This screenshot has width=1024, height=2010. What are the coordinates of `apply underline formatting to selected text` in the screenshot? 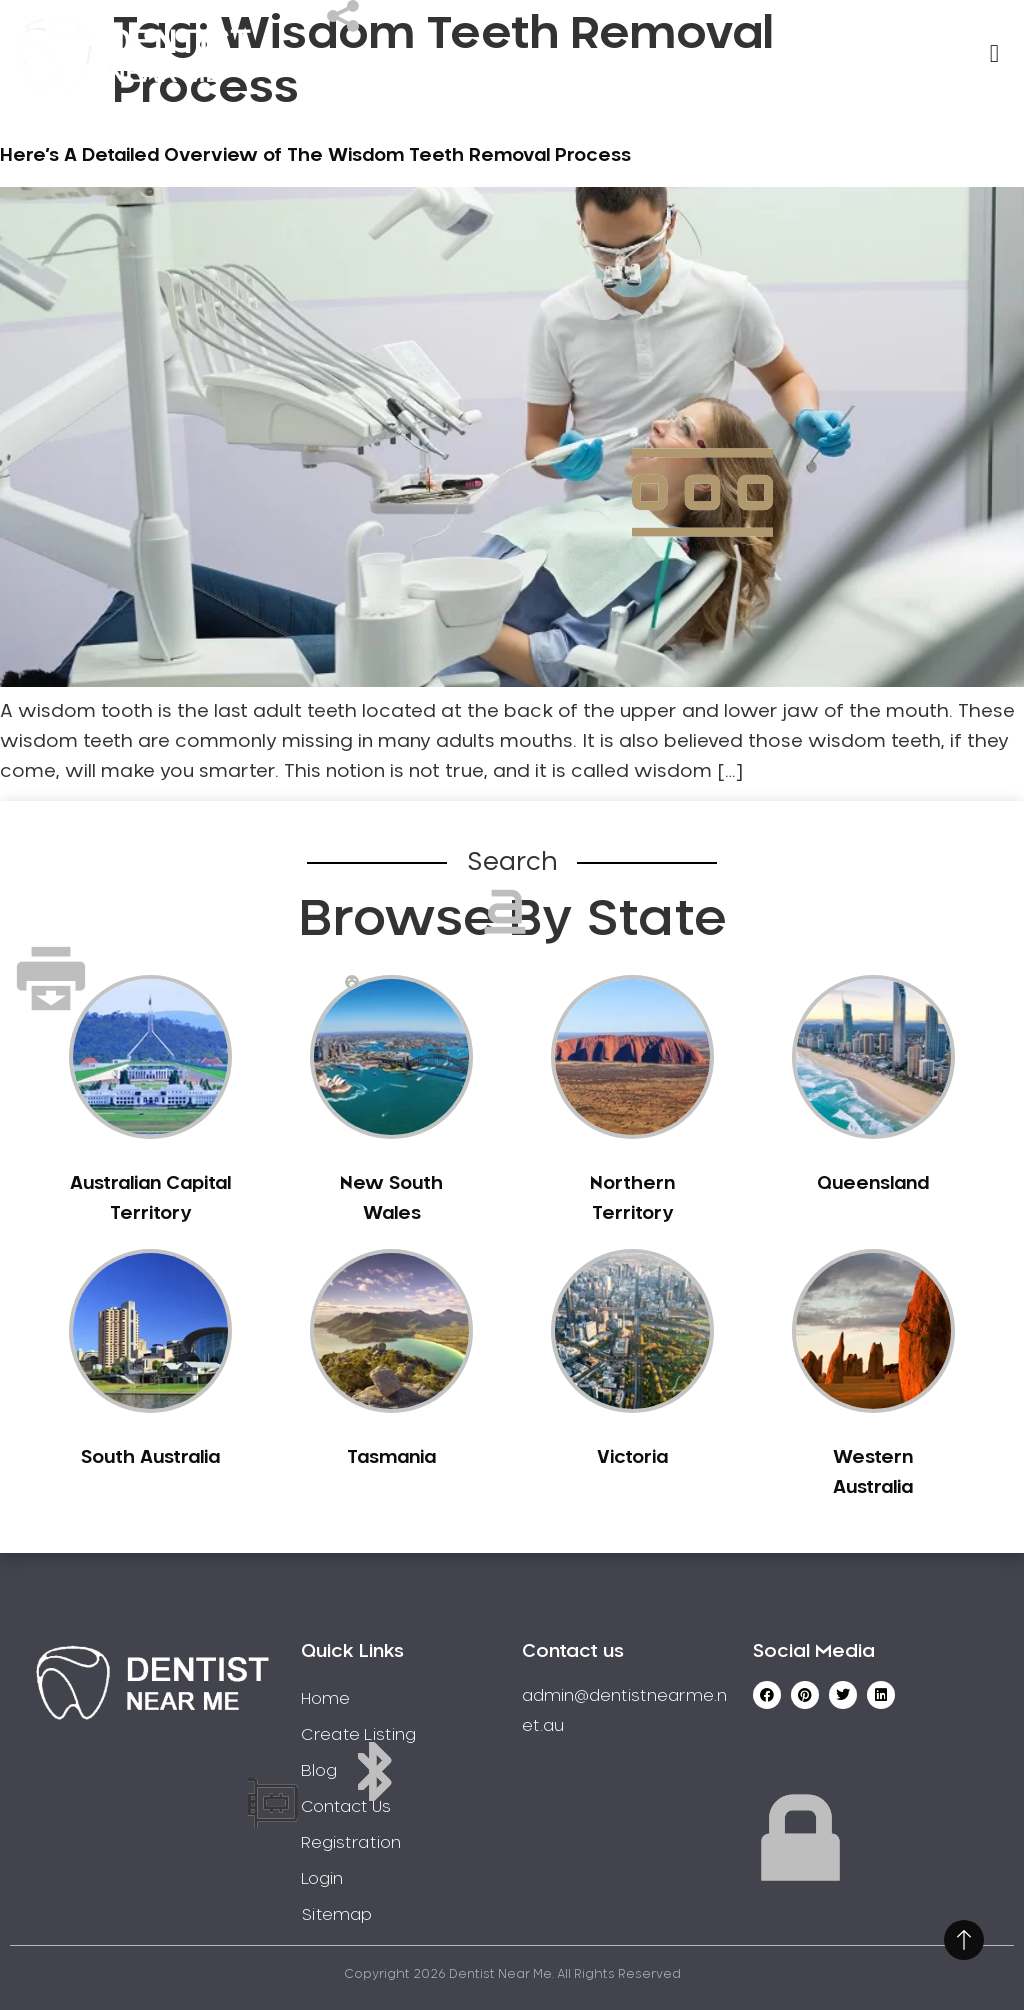 It's located at (505, 910).